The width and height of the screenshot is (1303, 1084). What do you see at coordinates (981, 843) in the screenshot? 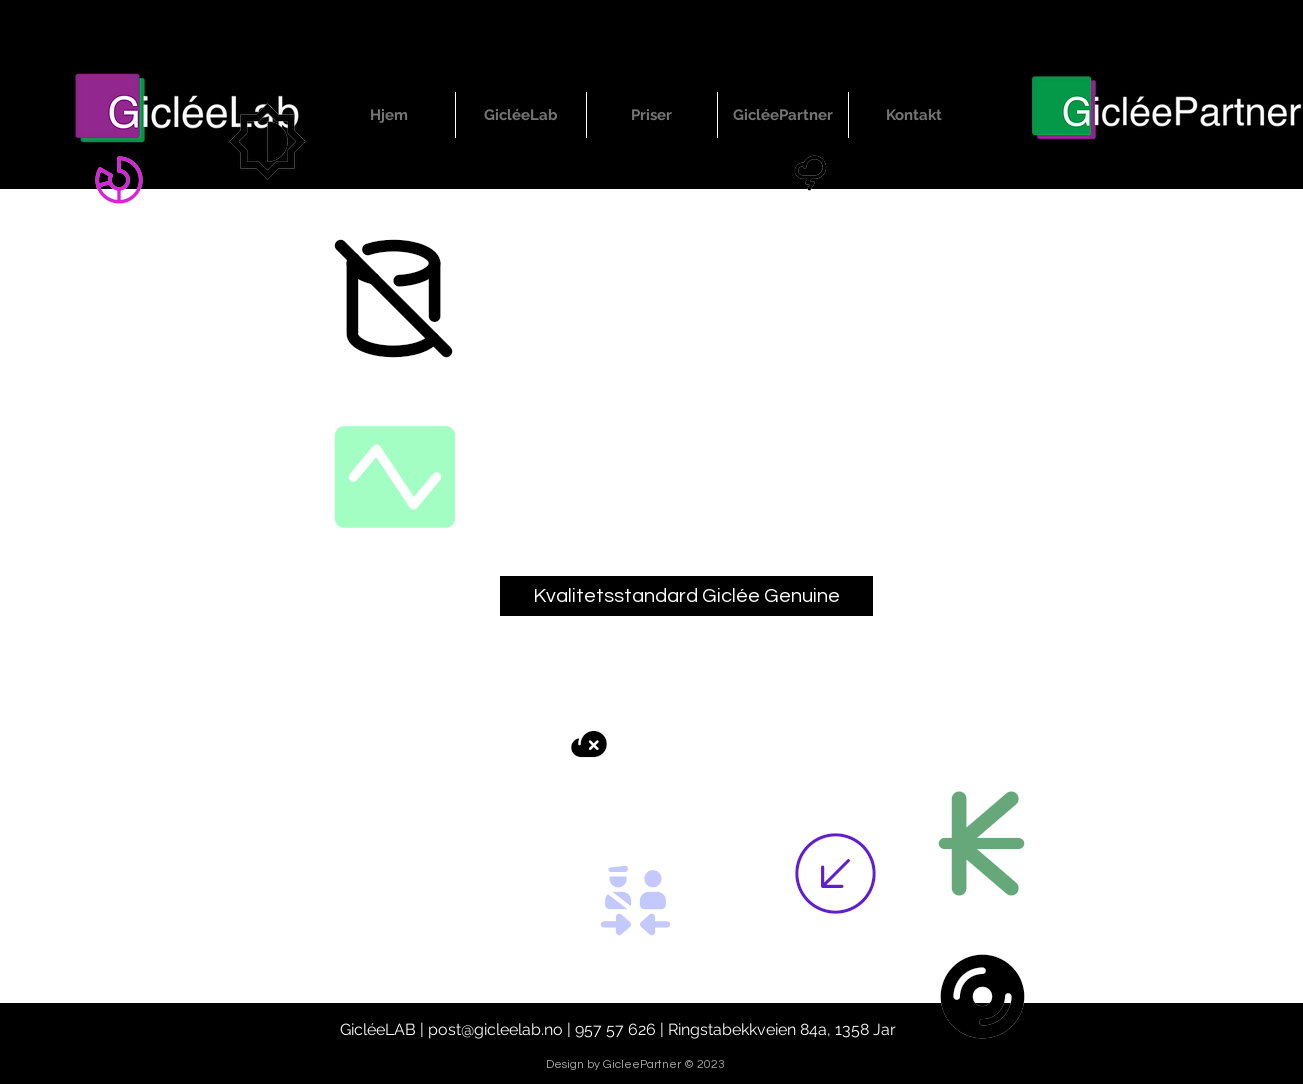
I see `indicates Lao kip currency` at bounding box center [981, 843].